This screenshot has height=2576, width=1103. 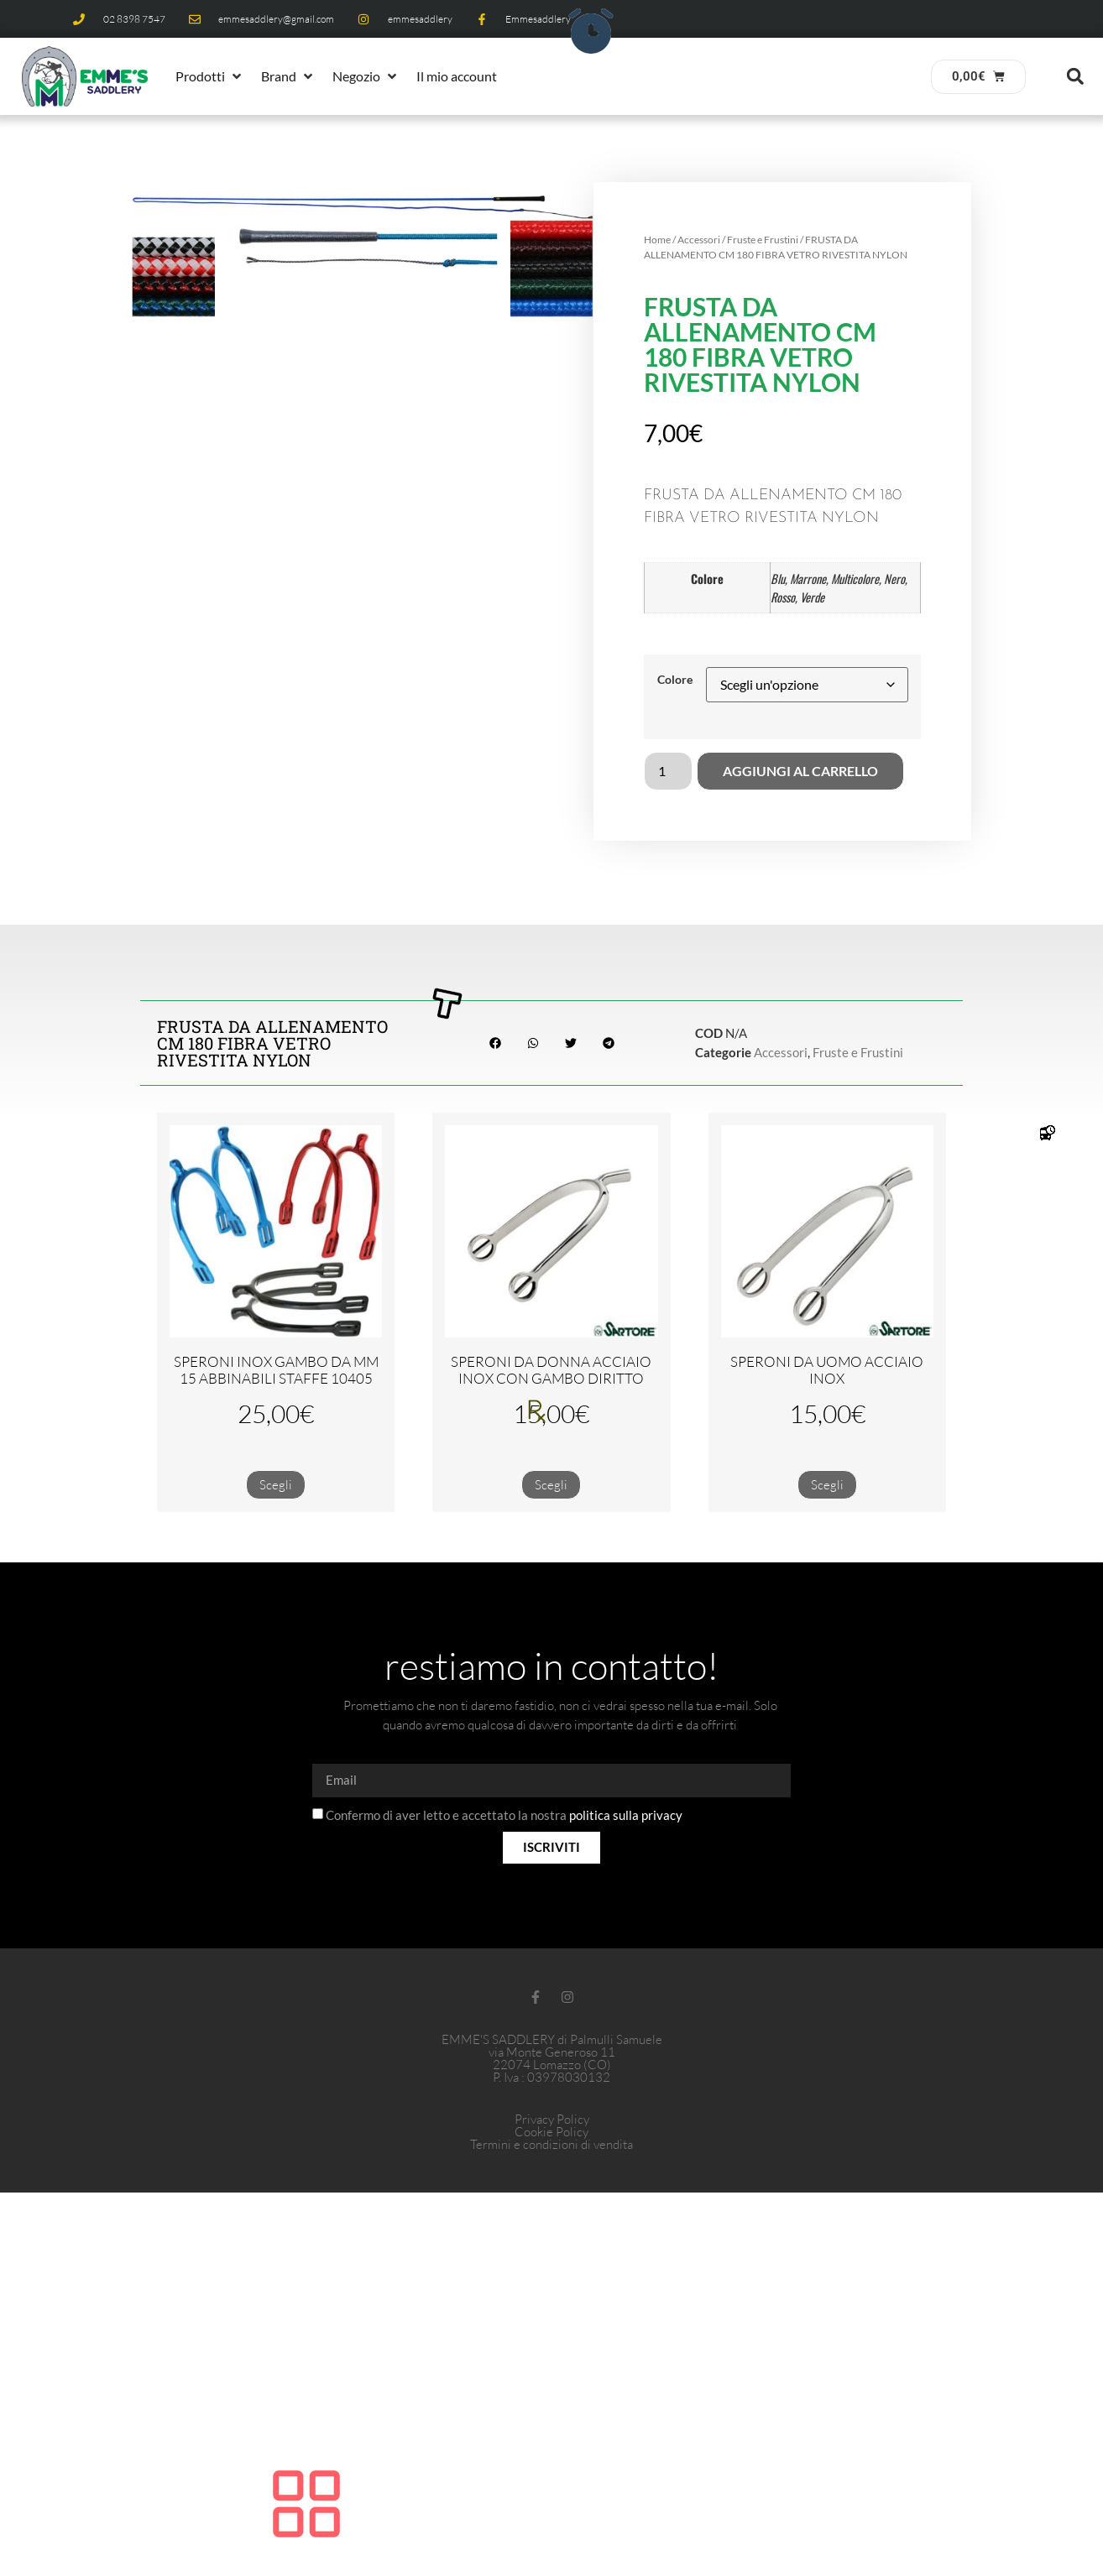 I want to click on set or manage alarms, so click(x=591, y=31).